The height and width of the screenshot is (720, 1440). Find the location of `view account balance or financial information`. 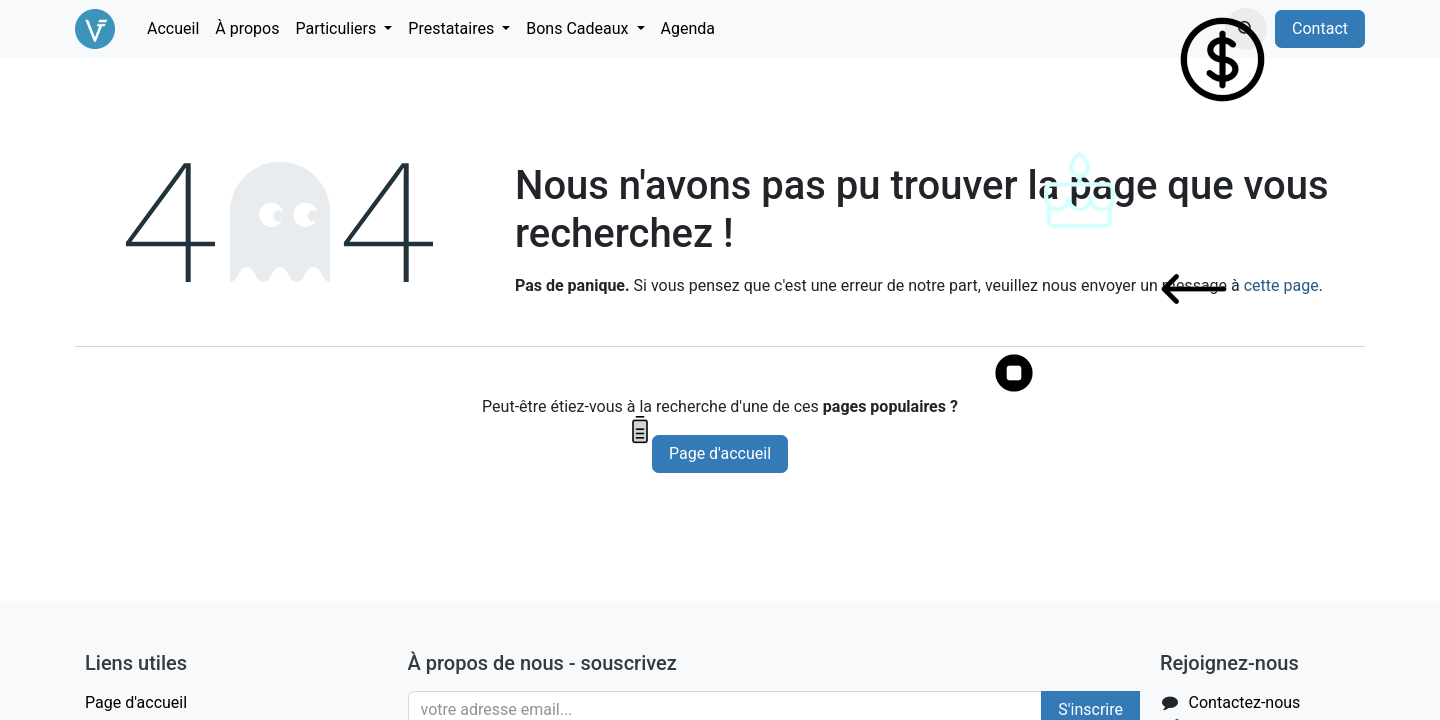

view account balance or financial information is located at coordinates (1222, 59).